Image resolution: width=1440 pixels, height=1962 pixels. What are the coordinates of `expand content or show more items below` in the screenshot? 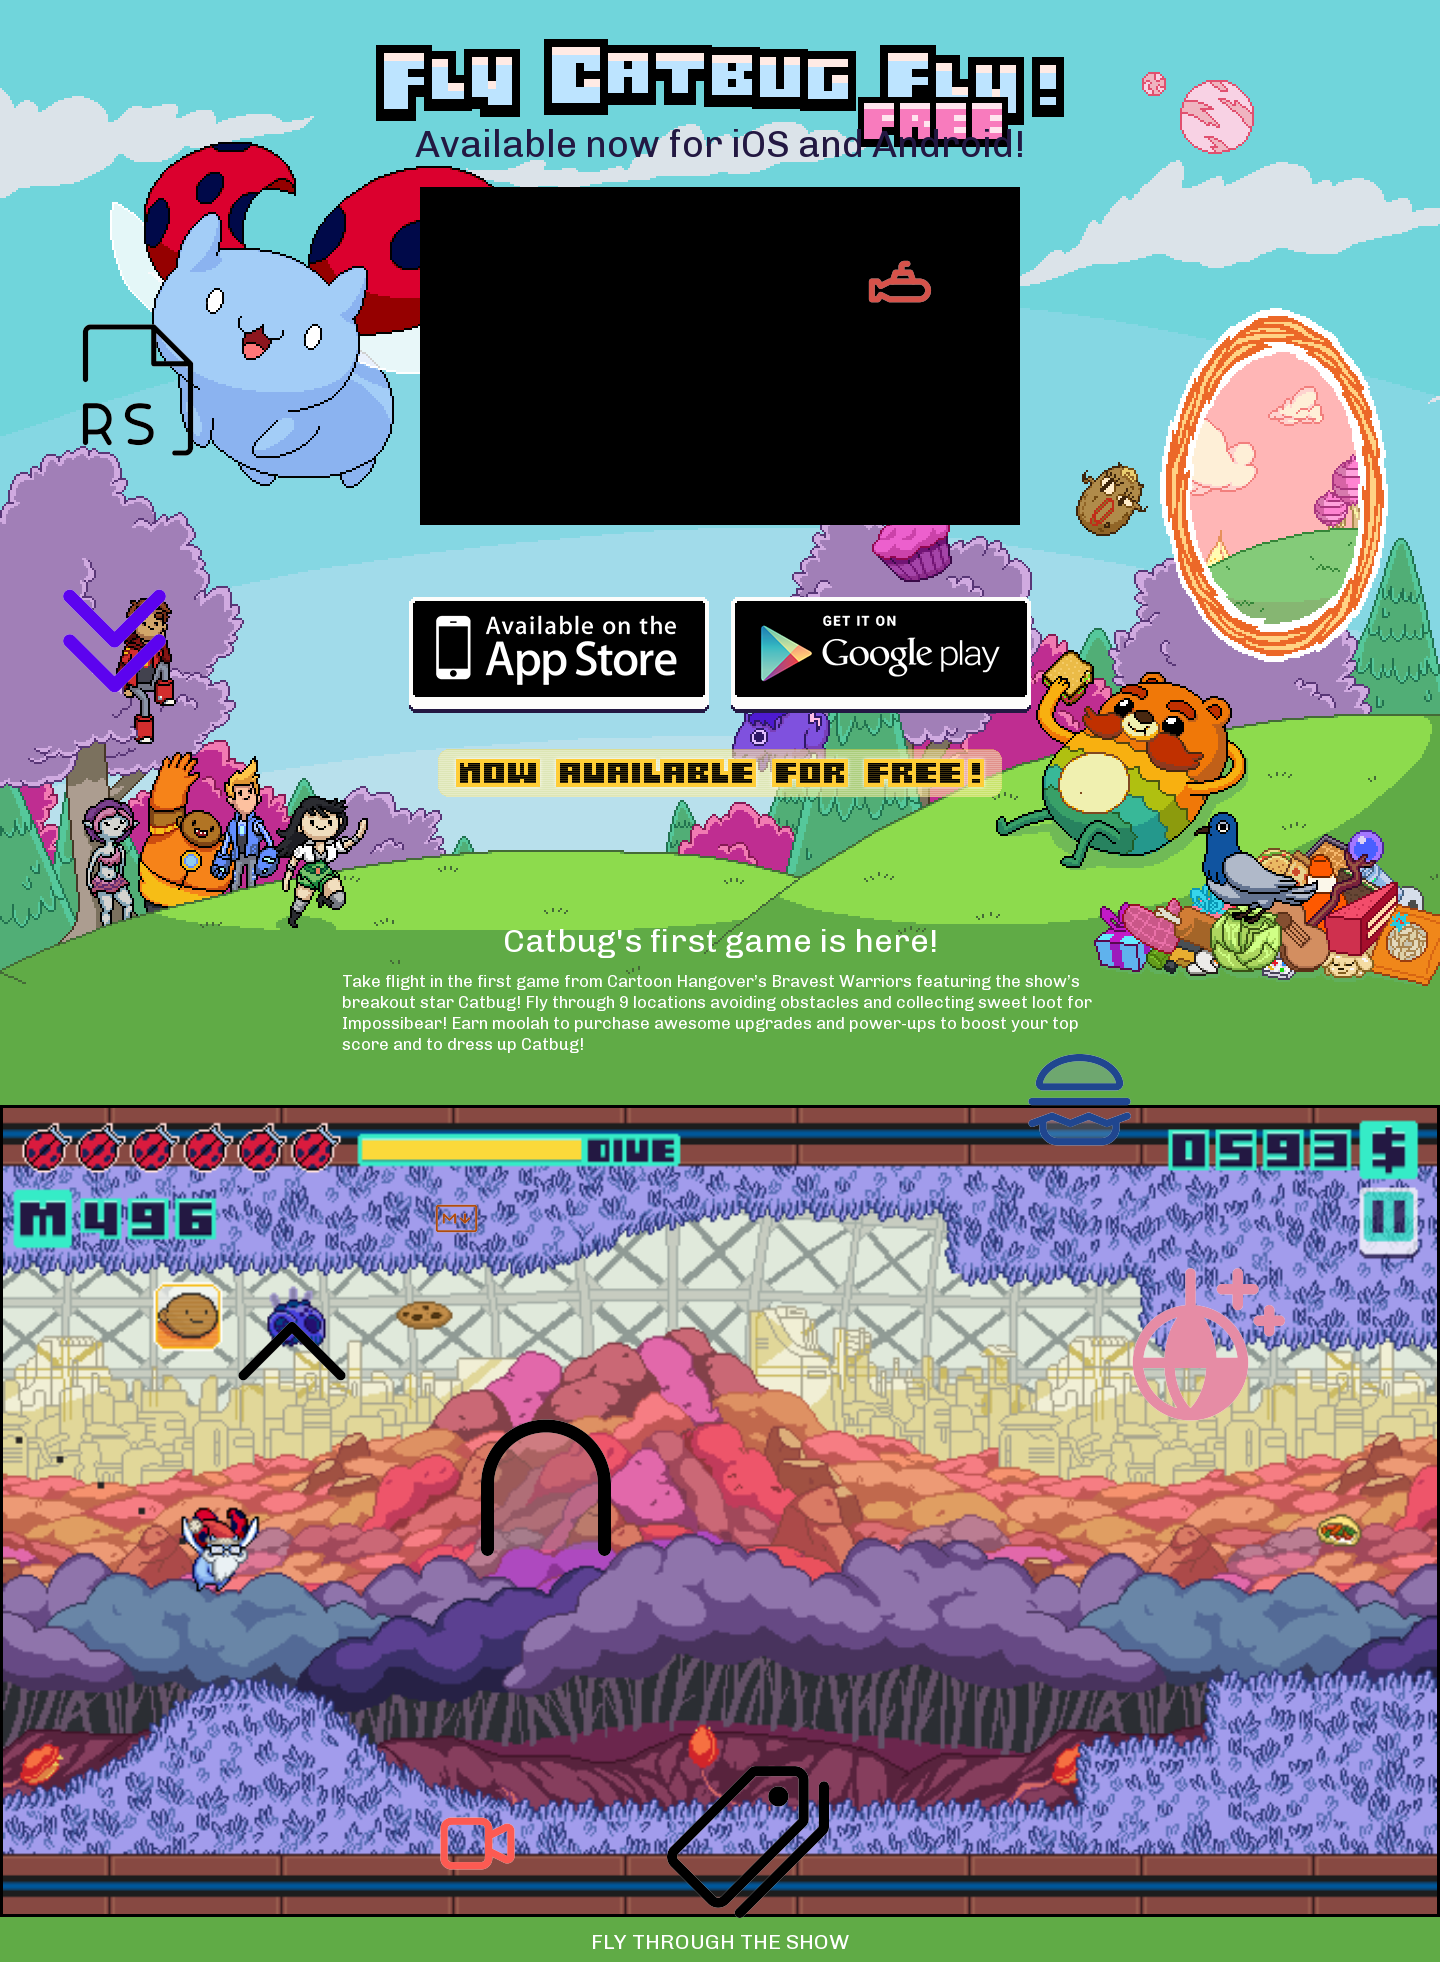 It's located at (114, 636).